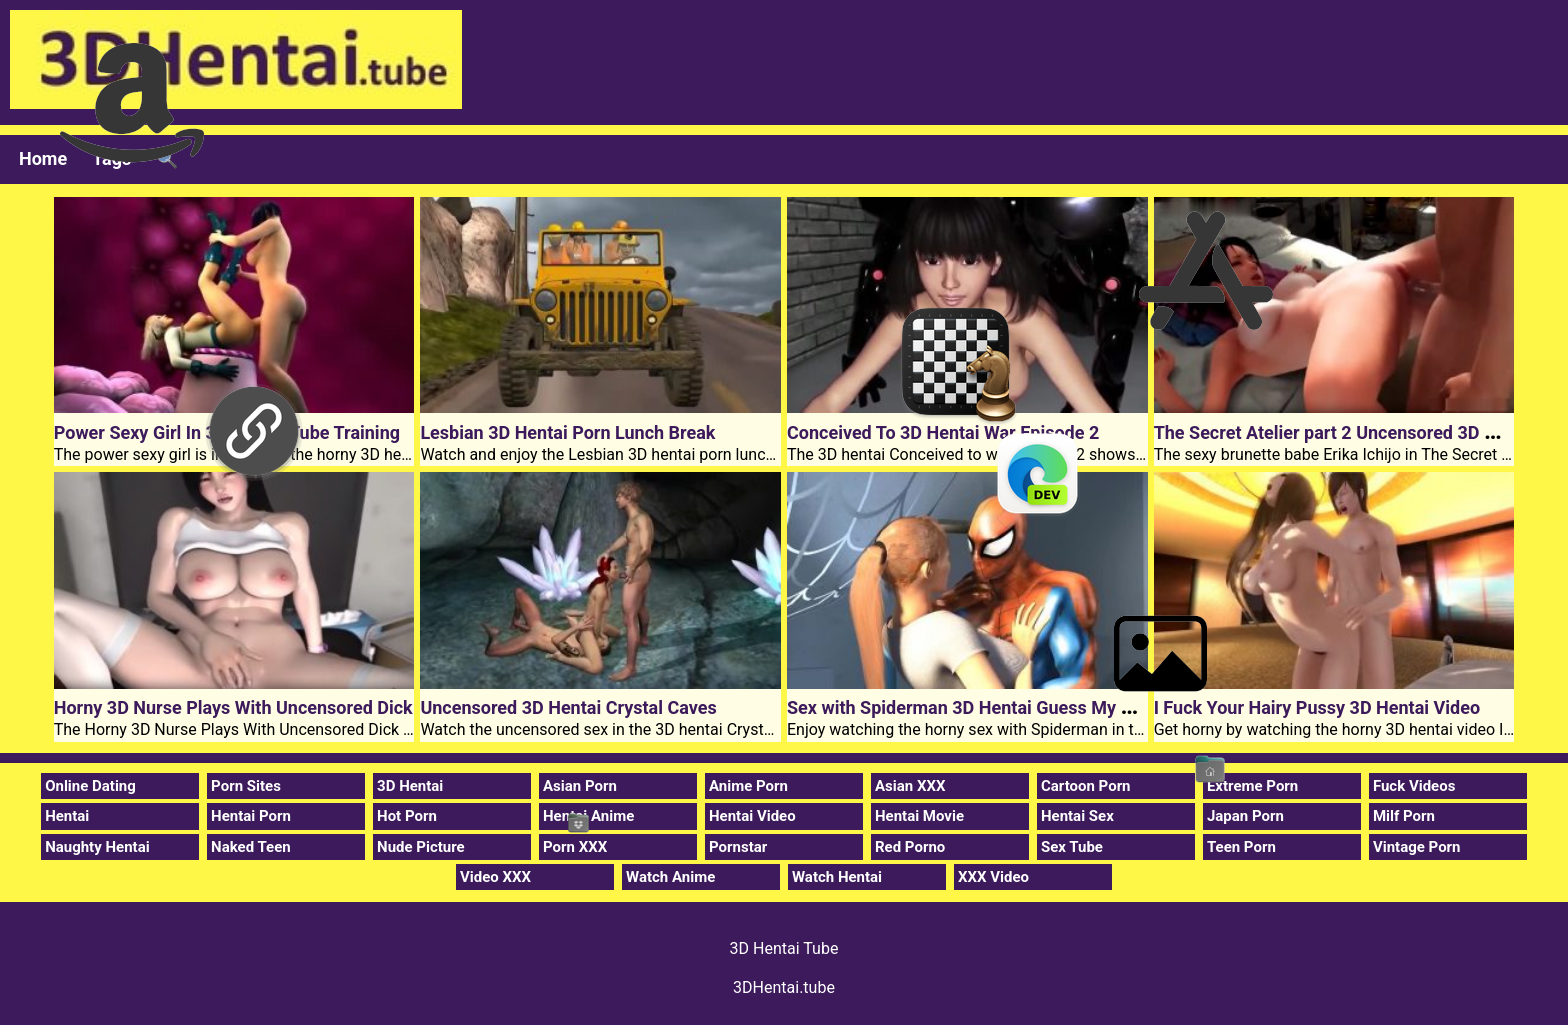 This screenshot has width=1568, height=1025. What do you see at coordinates (254, 431) in the screenshot?
I see `indicates a symbolic link or alias to another file` at bounding box center [254, 431].